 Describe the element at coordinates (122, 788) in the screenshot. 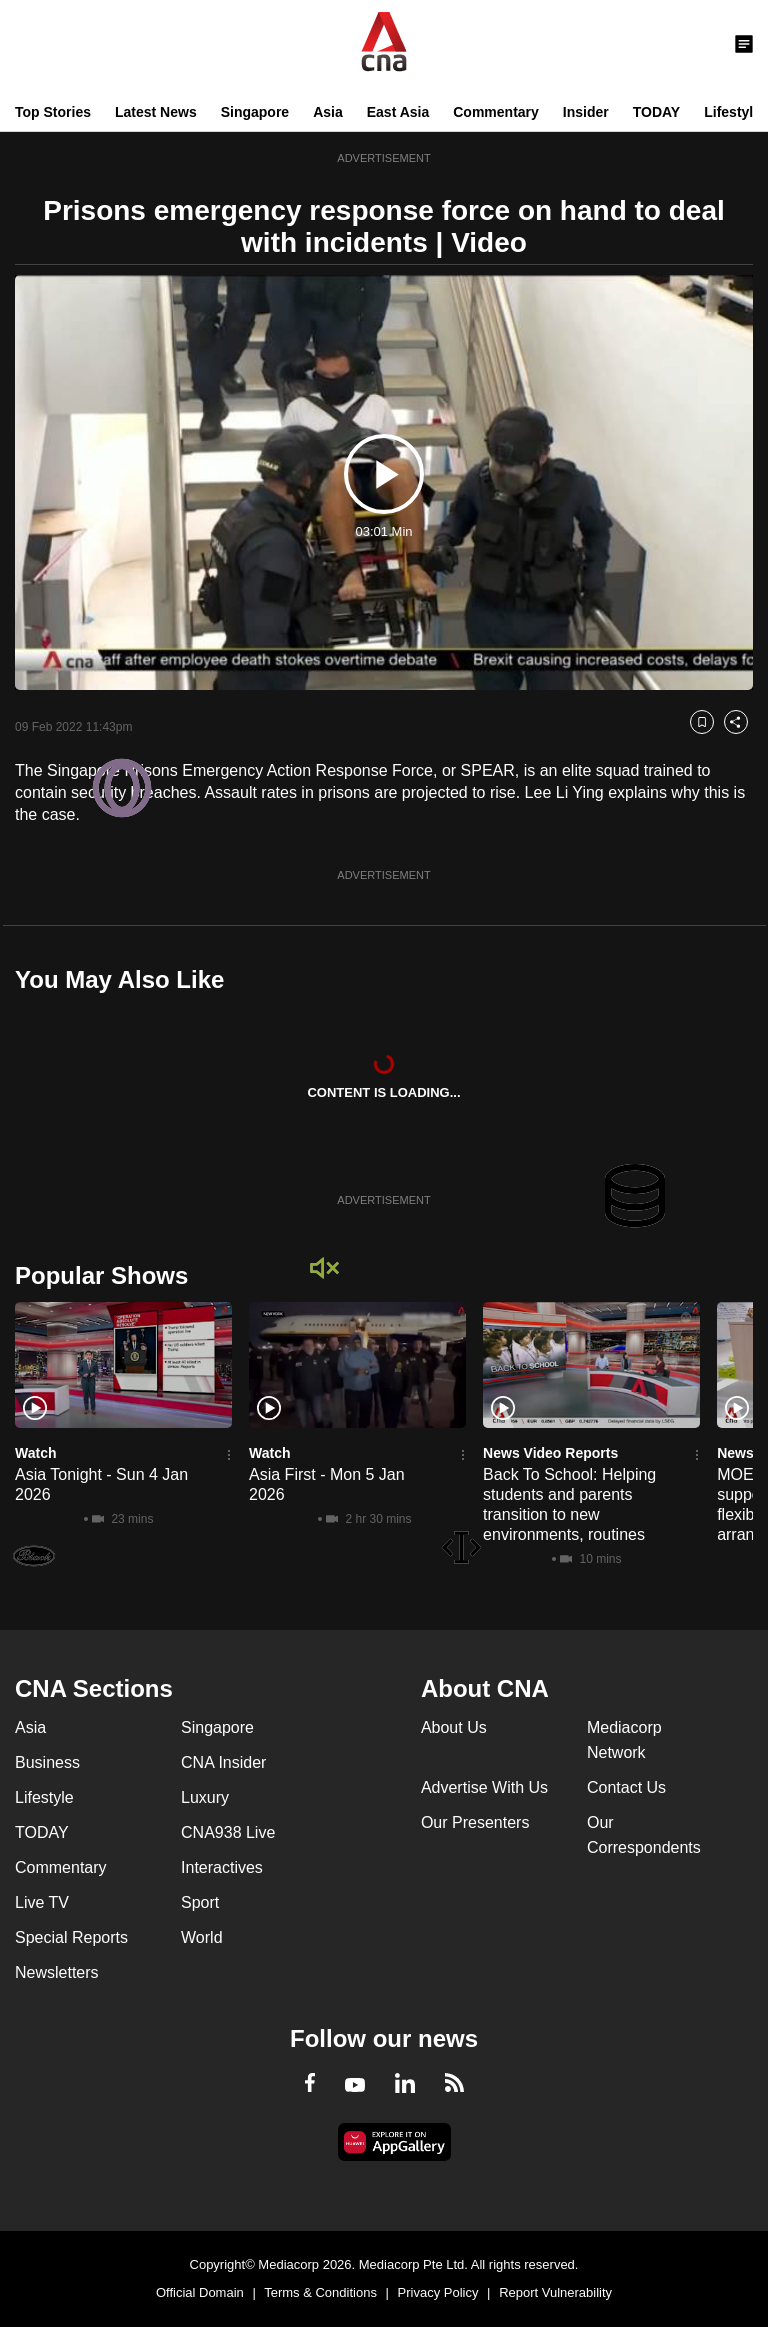

I see `open Opera browser` at that location.